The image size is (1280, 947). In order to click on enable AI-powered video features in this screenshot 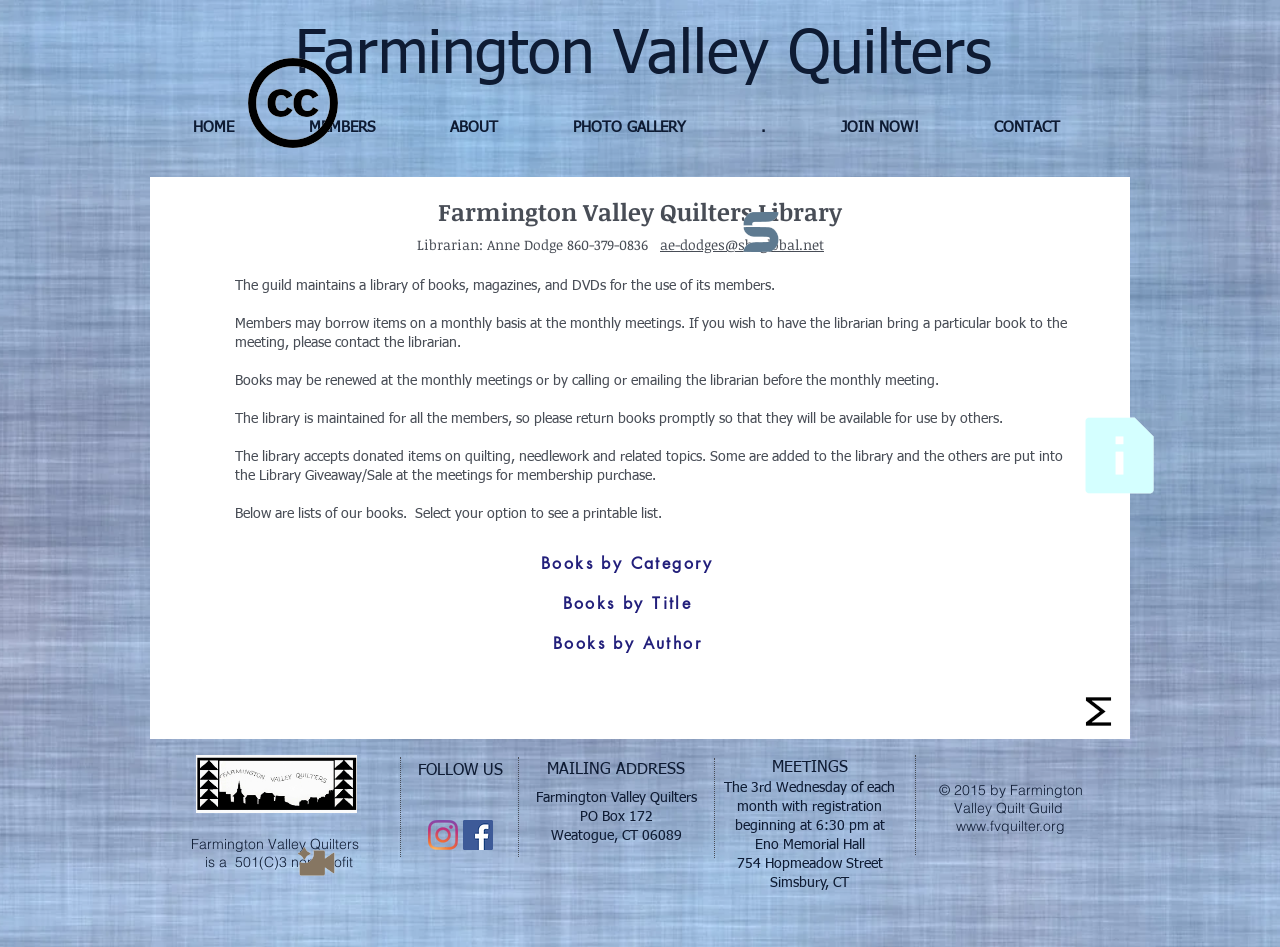, I will do `click(317, 863)`.